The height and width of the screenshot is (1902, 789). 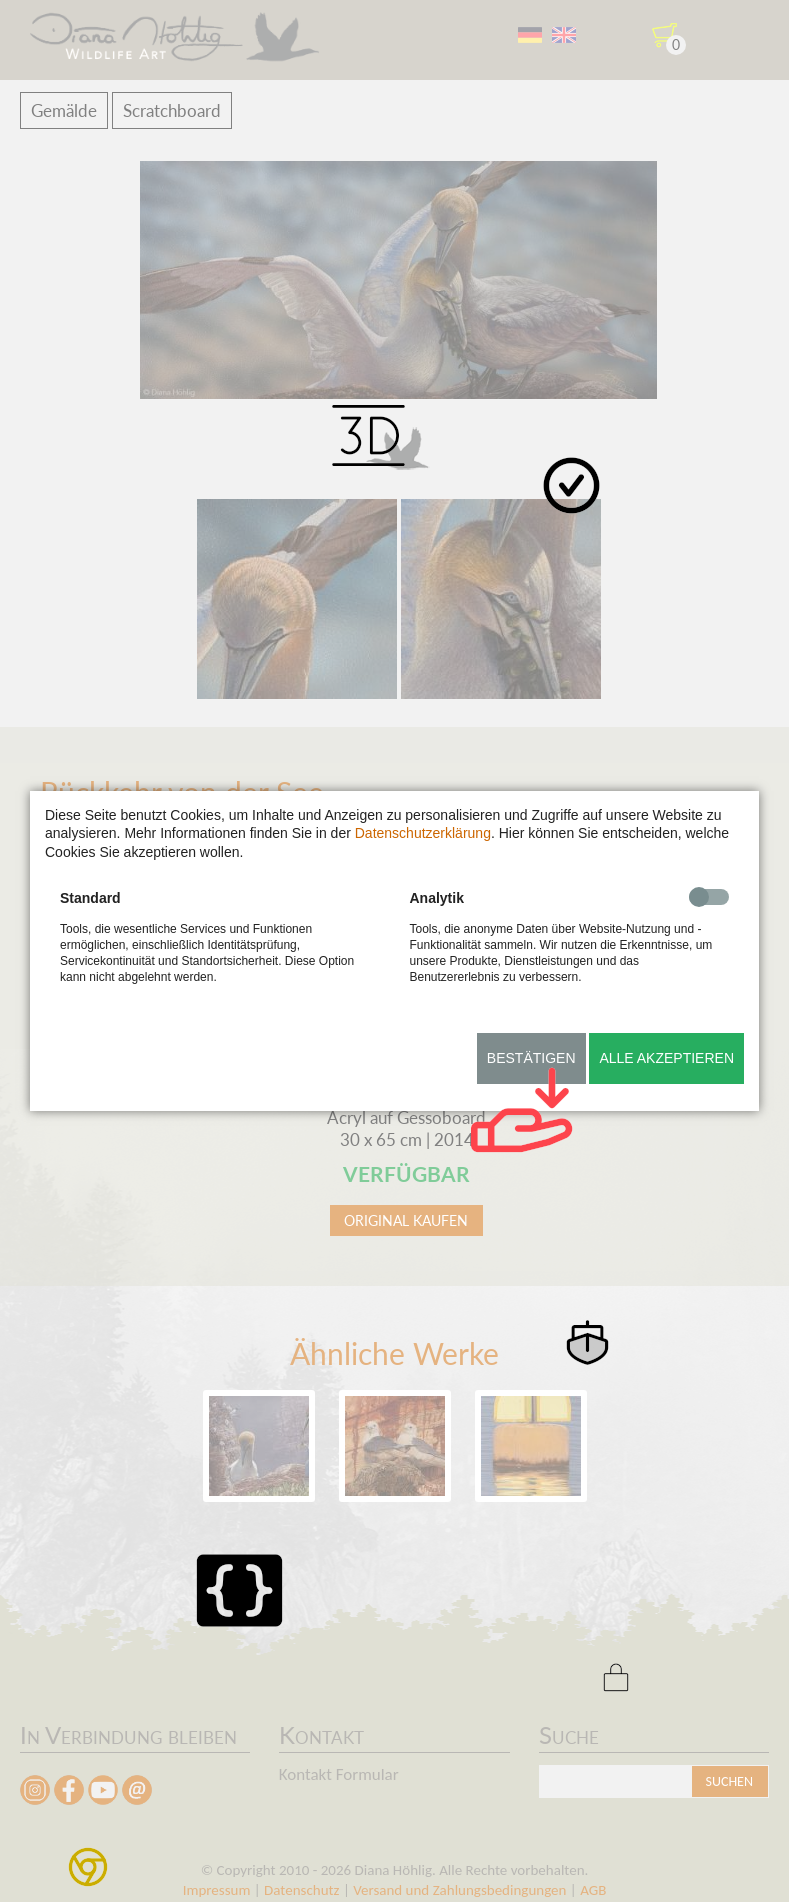 I want to click on access boat or marine transportation options, so click(x=587, y=1342).